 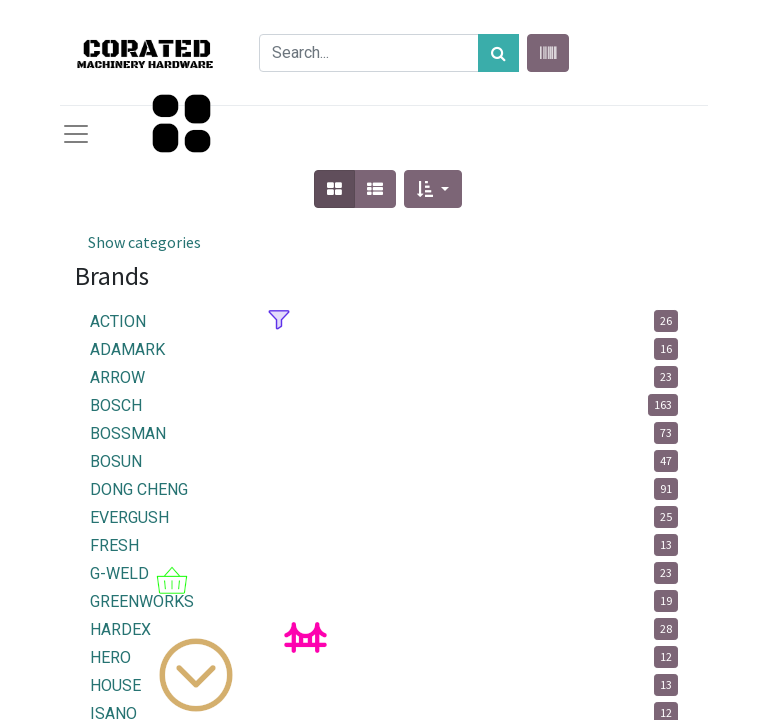 What do you see at coordinates (181, 123) in the screenshot?
I see `view grid layout` at bounding box center [181, 123].